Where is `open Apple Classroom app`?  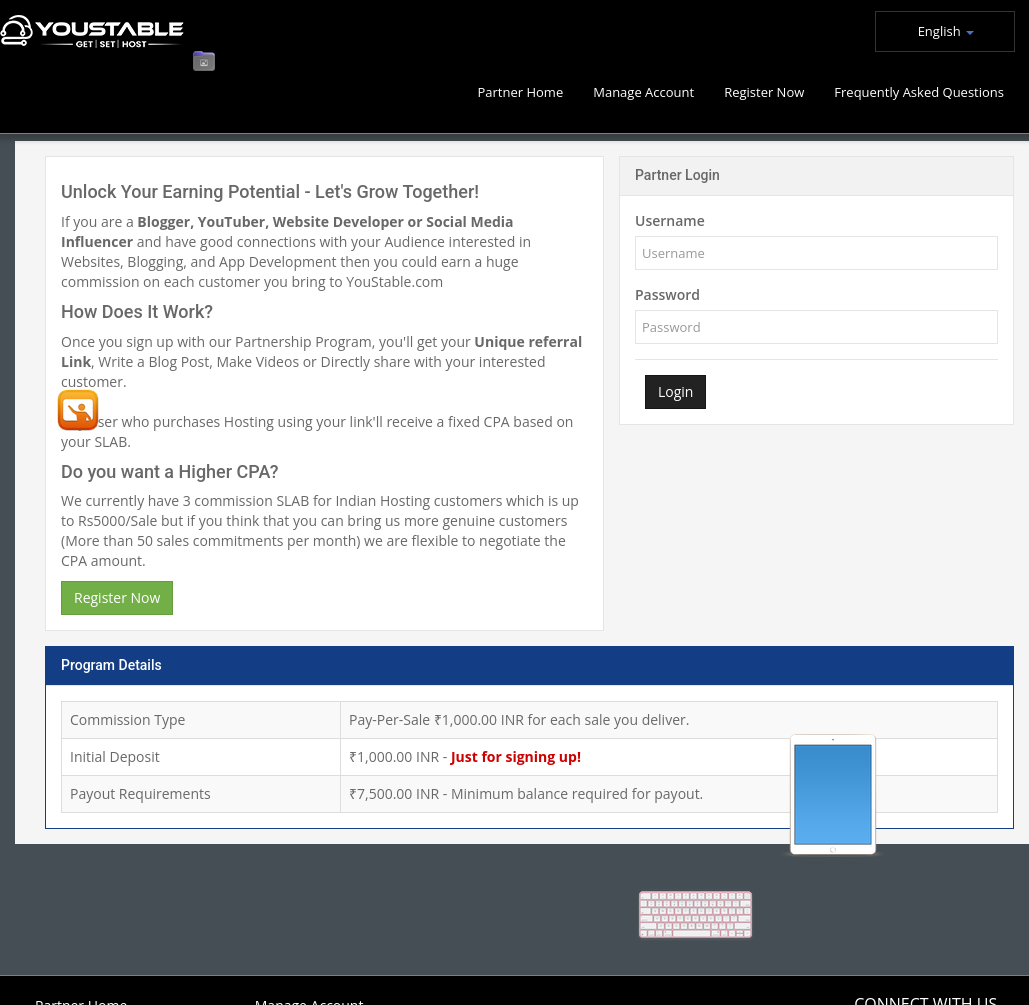 open Apple Classroom app is located at coordinates (78, 410).